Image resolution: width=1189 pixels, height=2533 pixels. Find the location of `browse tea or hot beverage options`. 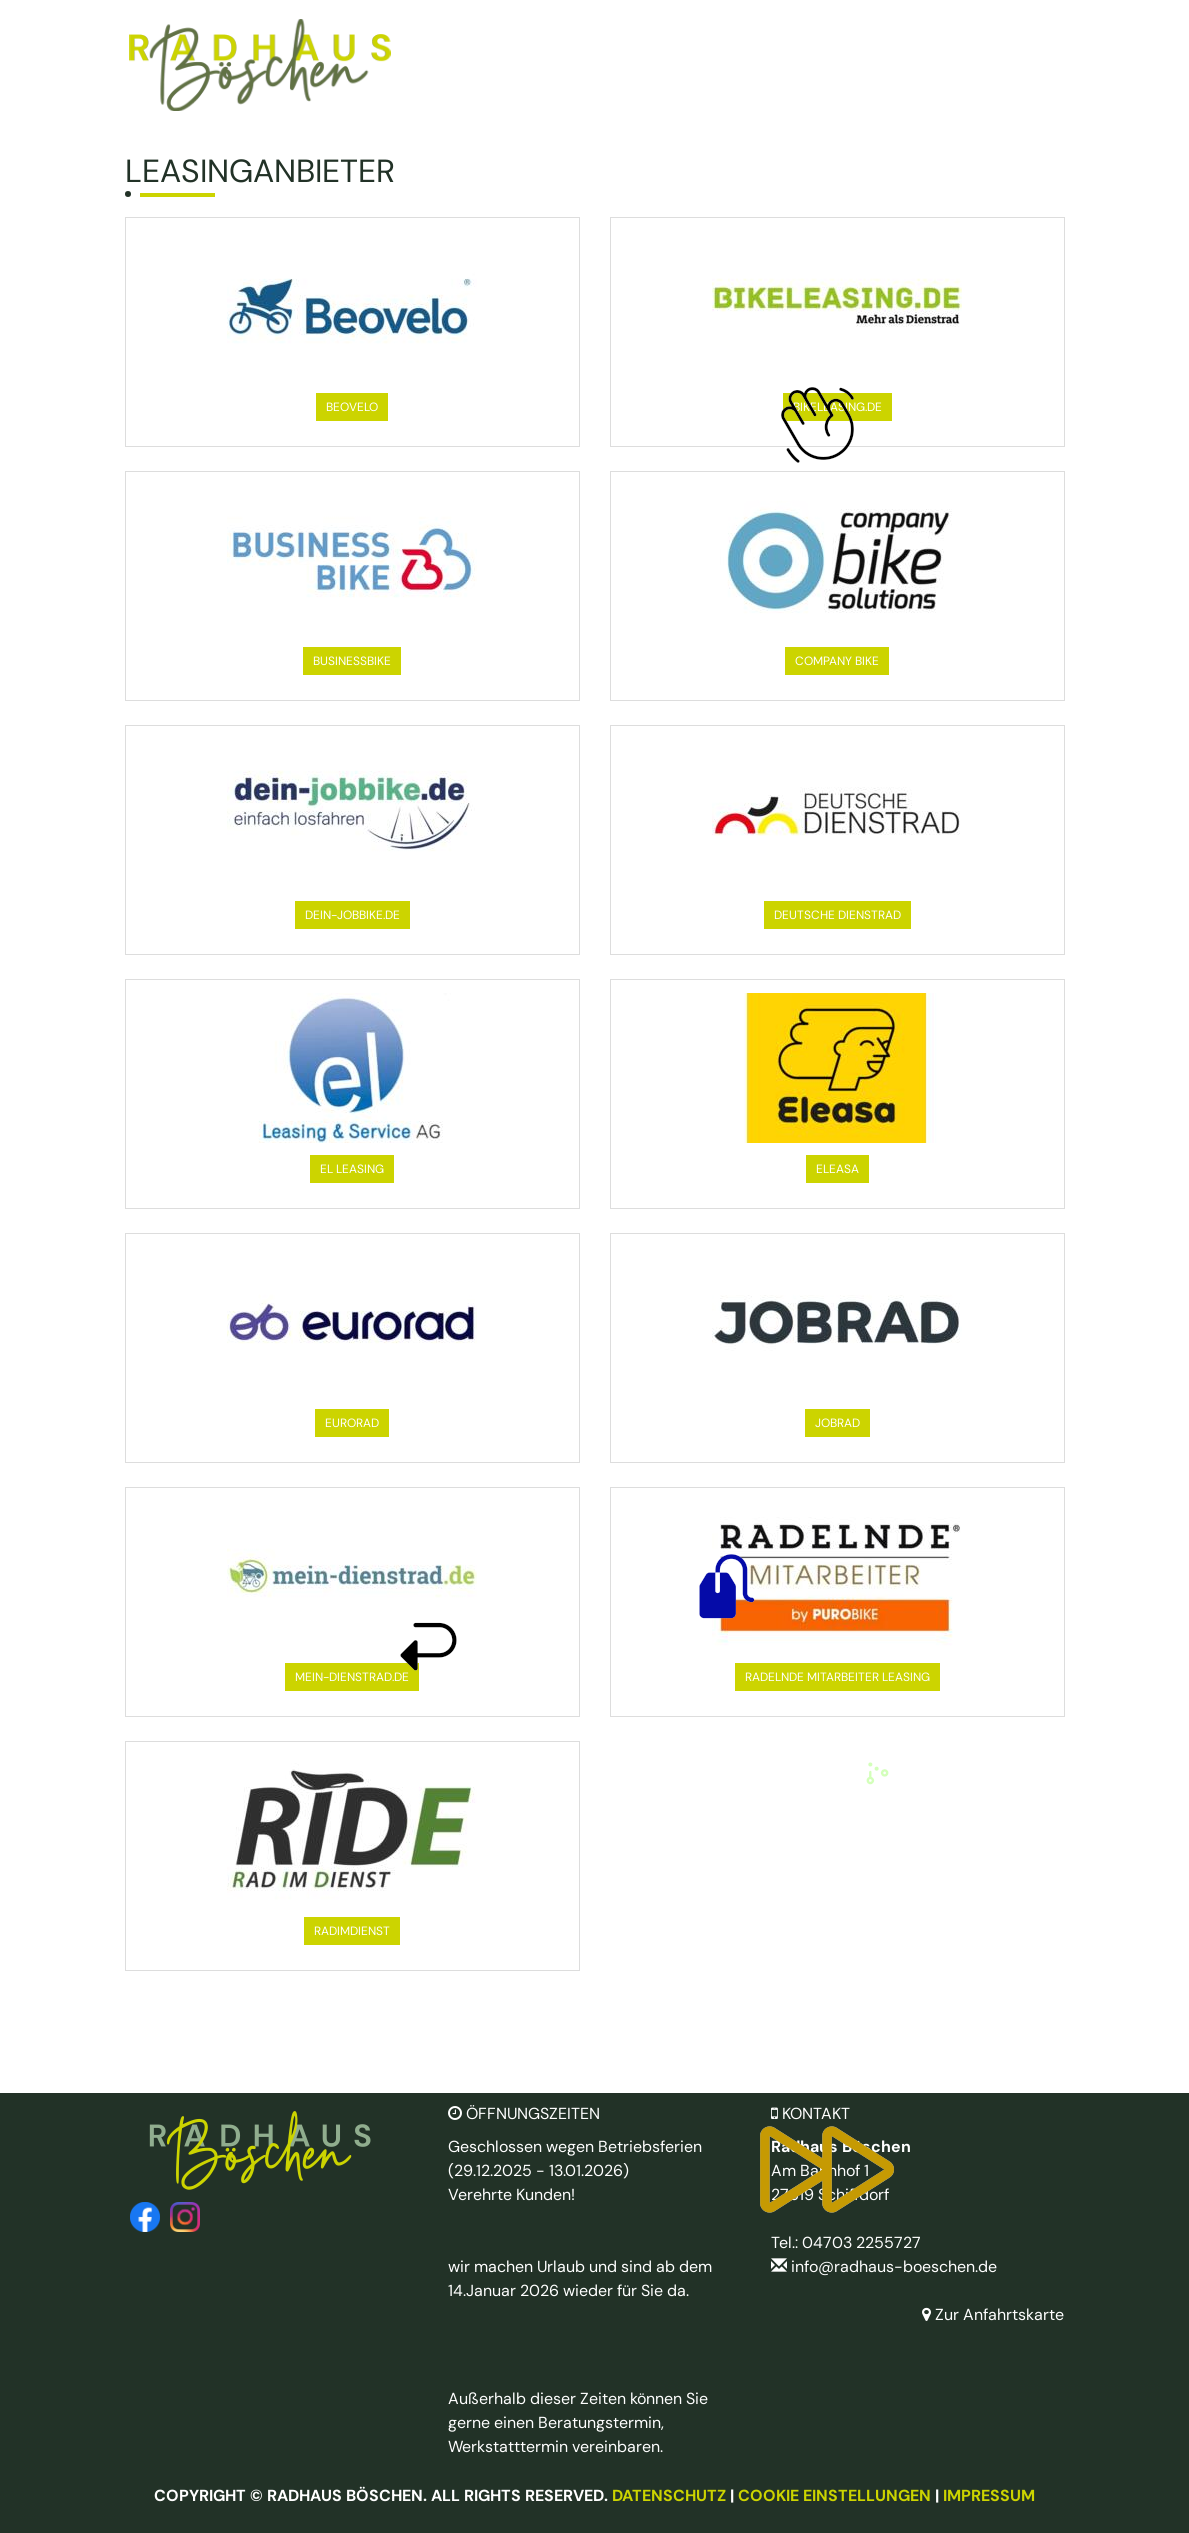

browse tea or hot beverage options is located at coordinates (724, 1588).